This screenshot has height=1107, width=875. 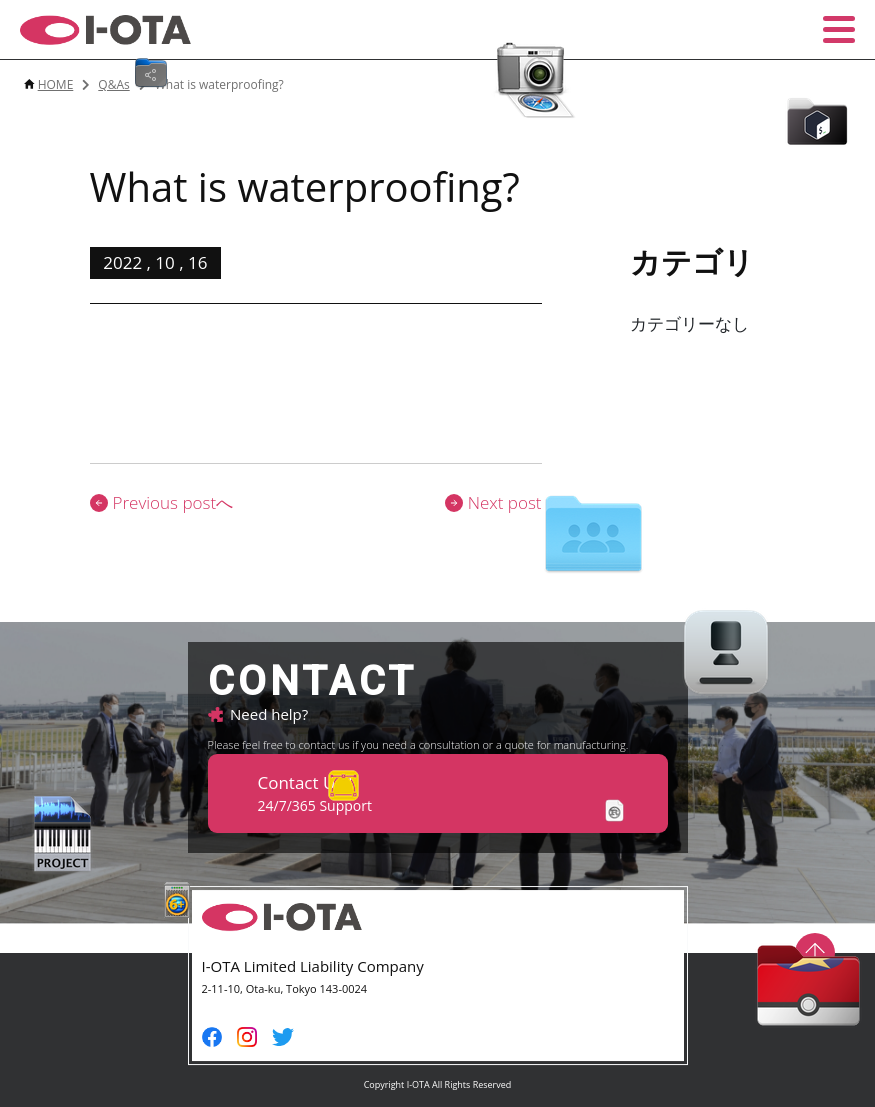 What do you see at coordinates (817, 123) in the screenshot?
I see `open folder containing bash scripts` at bounding box center [817, 123].